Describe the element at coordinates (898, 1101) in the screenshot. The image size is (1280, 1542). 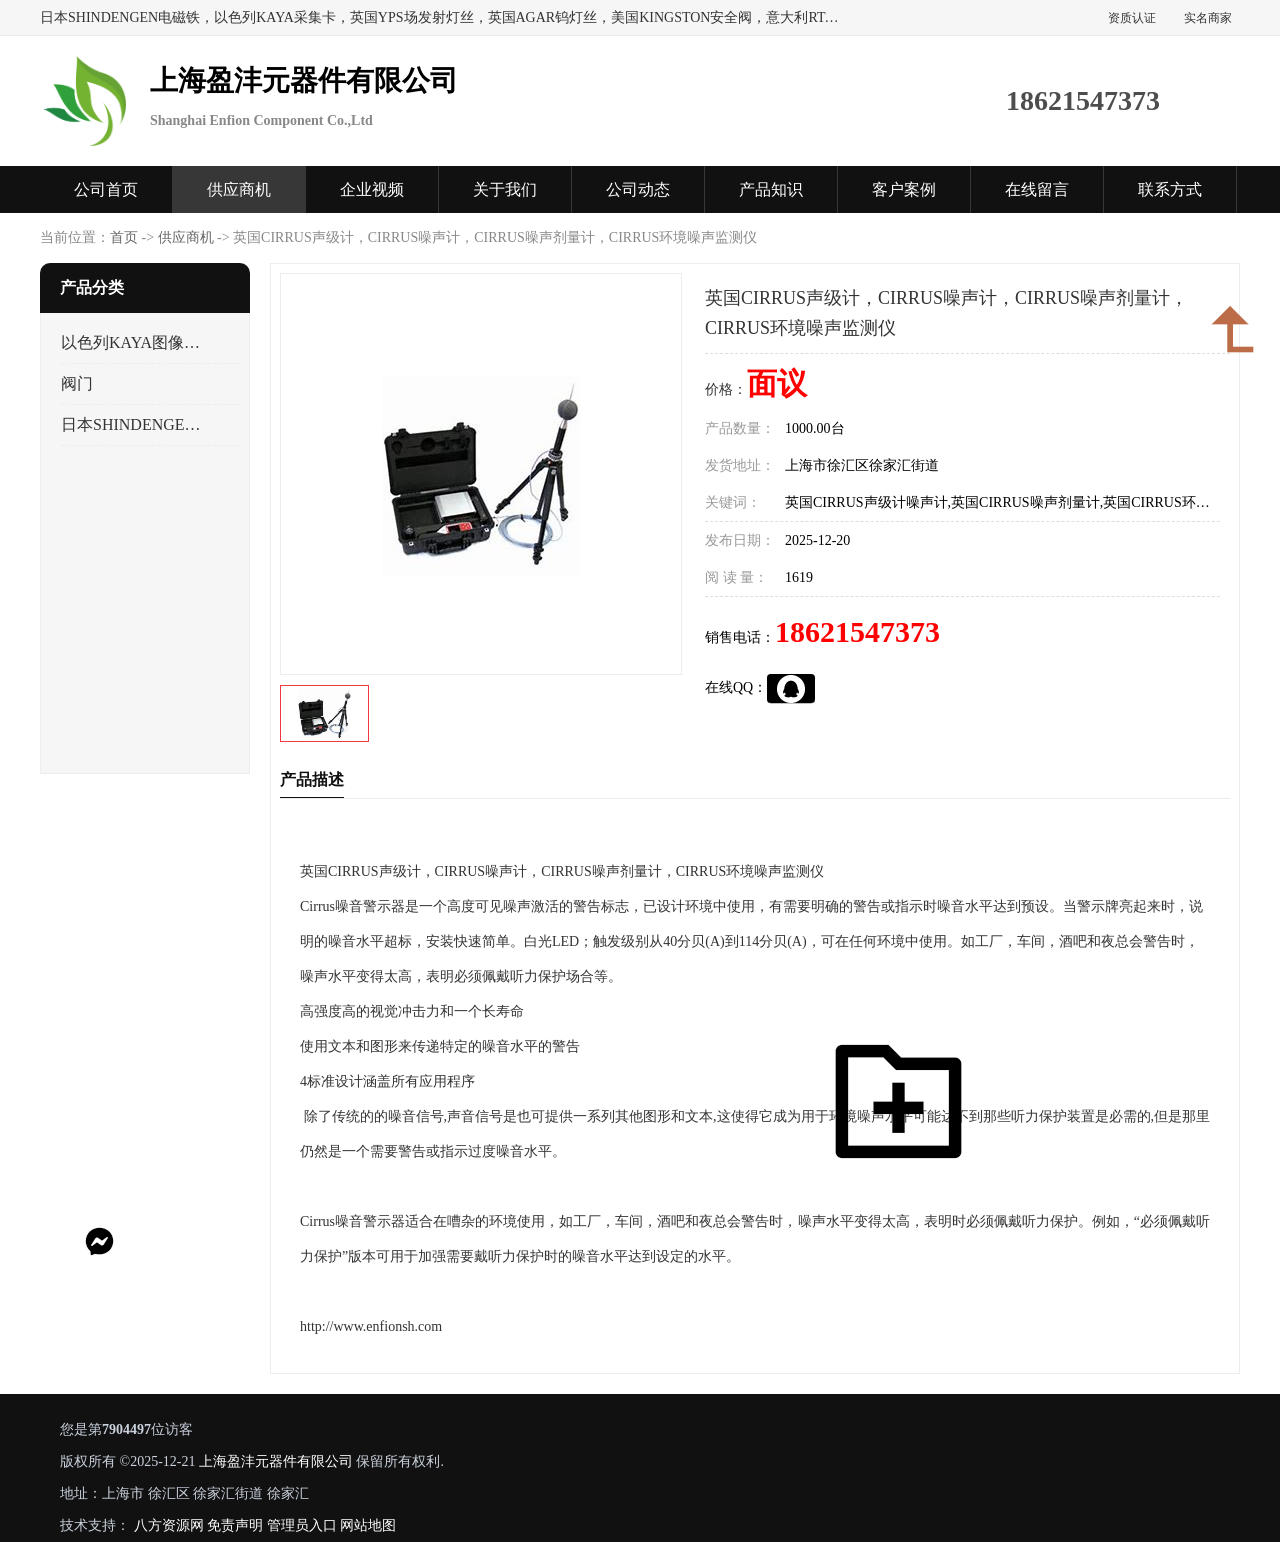
I see `create a new folder` at that location.